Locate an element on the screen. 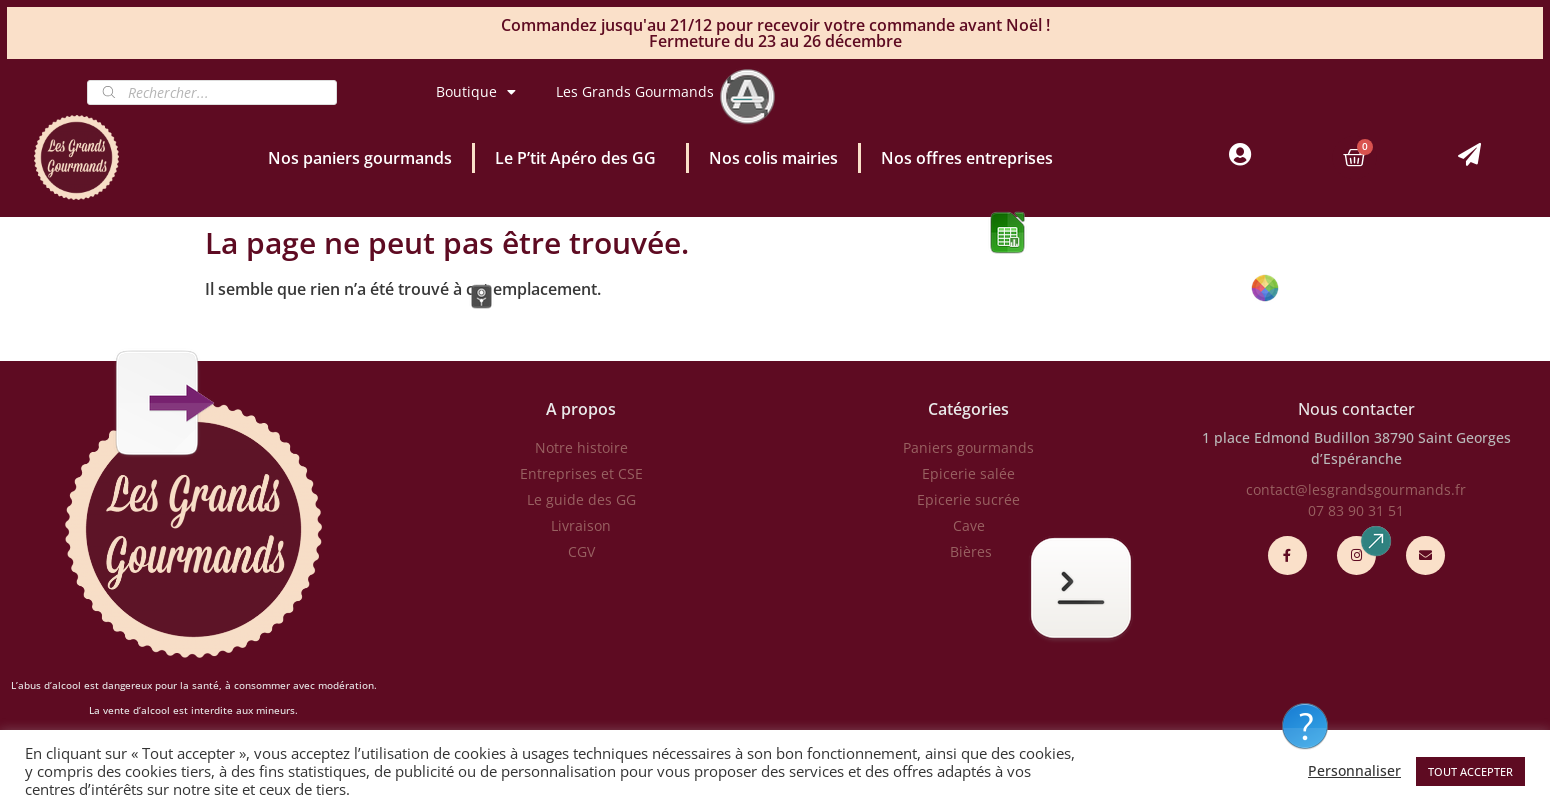 The width and height of the screenshot is (1550, 812). open LibreOffice Calc spreadsheet application is located at coordinates (1007, 232).